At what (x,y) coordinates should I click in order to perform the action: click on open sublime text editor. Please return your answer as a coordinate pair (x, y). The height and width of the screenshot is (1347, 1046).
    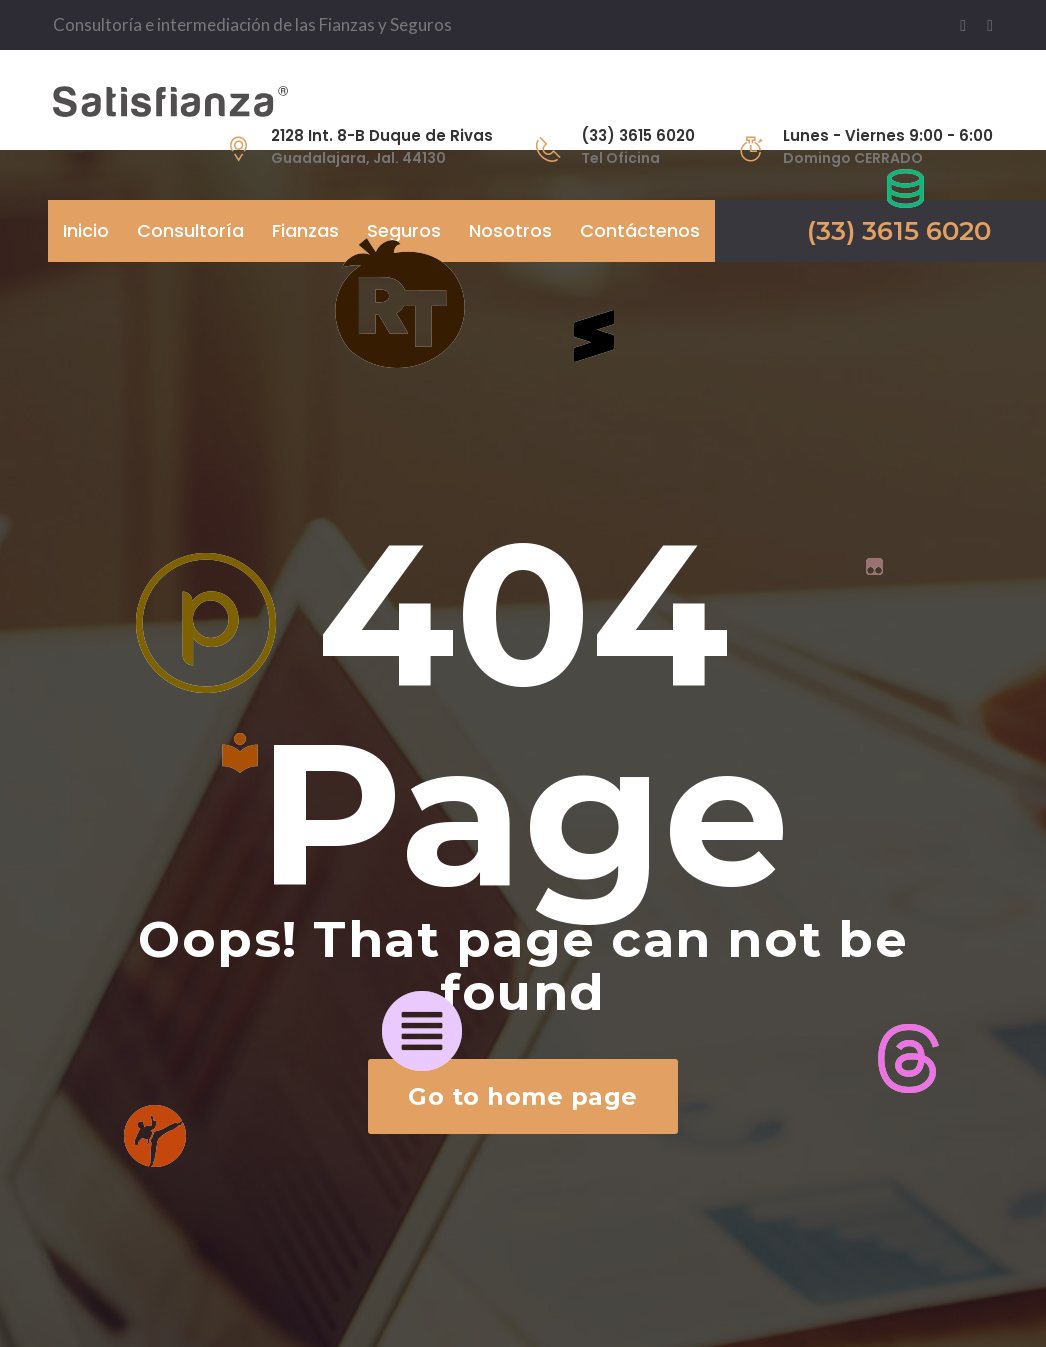
    Looking at the image, I should click on (594, 336).